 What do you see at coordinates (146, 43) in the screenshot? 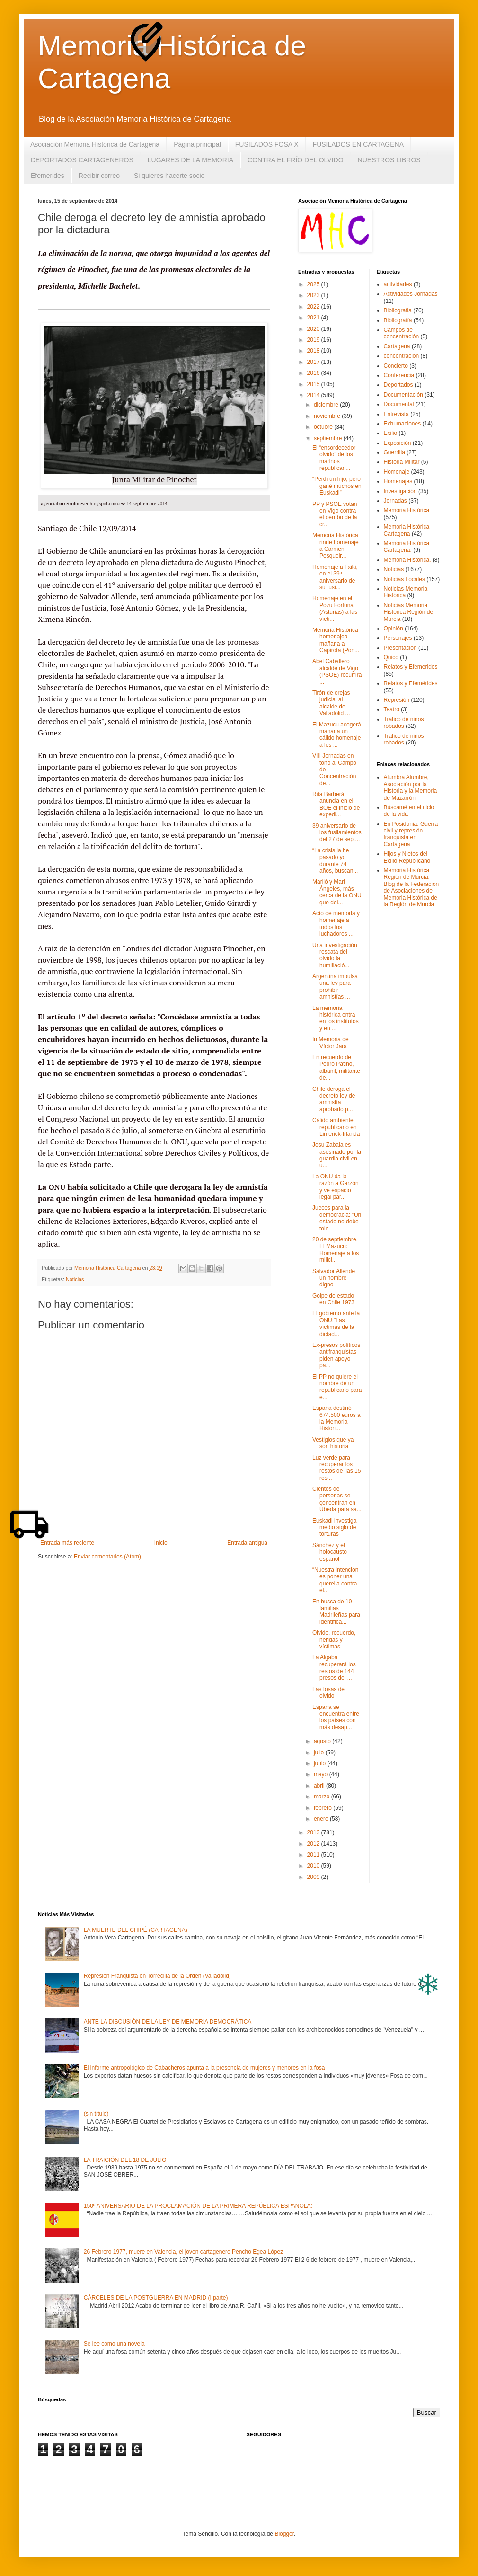
I see `edit a saved location` at bounding box center [146, 43].